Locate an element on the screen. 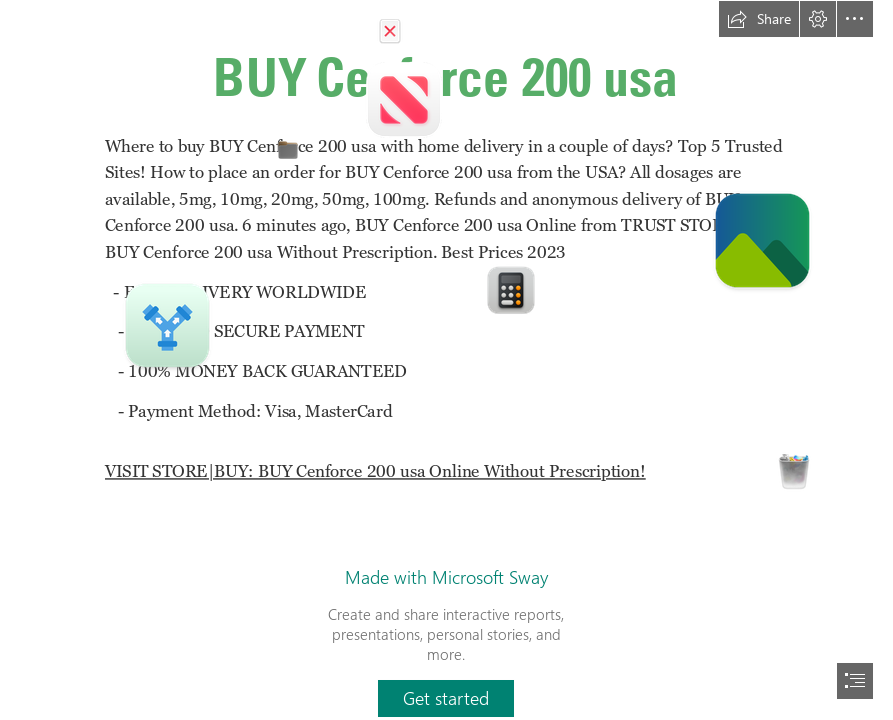  open a folder to view its contents is located at coordinates (288, 150).